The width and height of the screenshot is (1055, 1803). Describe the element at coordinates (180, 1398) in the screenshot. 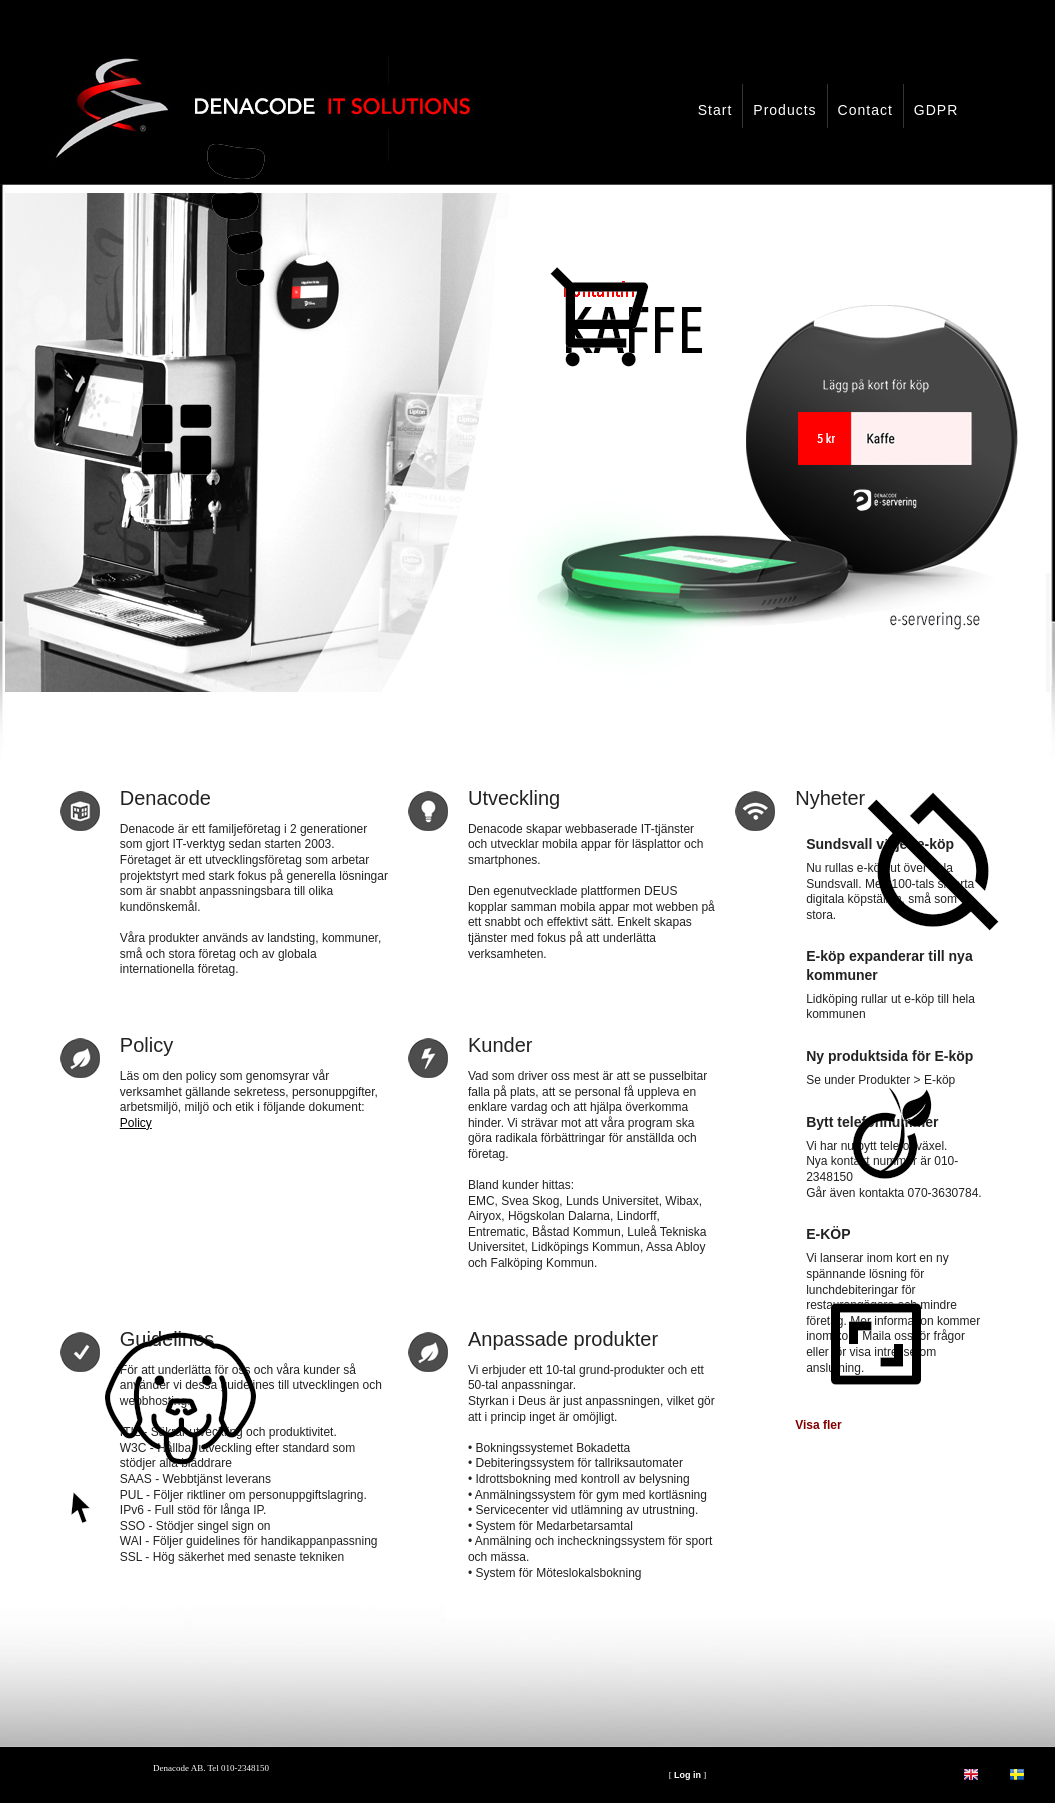

I see `open bruno API client` at that location.